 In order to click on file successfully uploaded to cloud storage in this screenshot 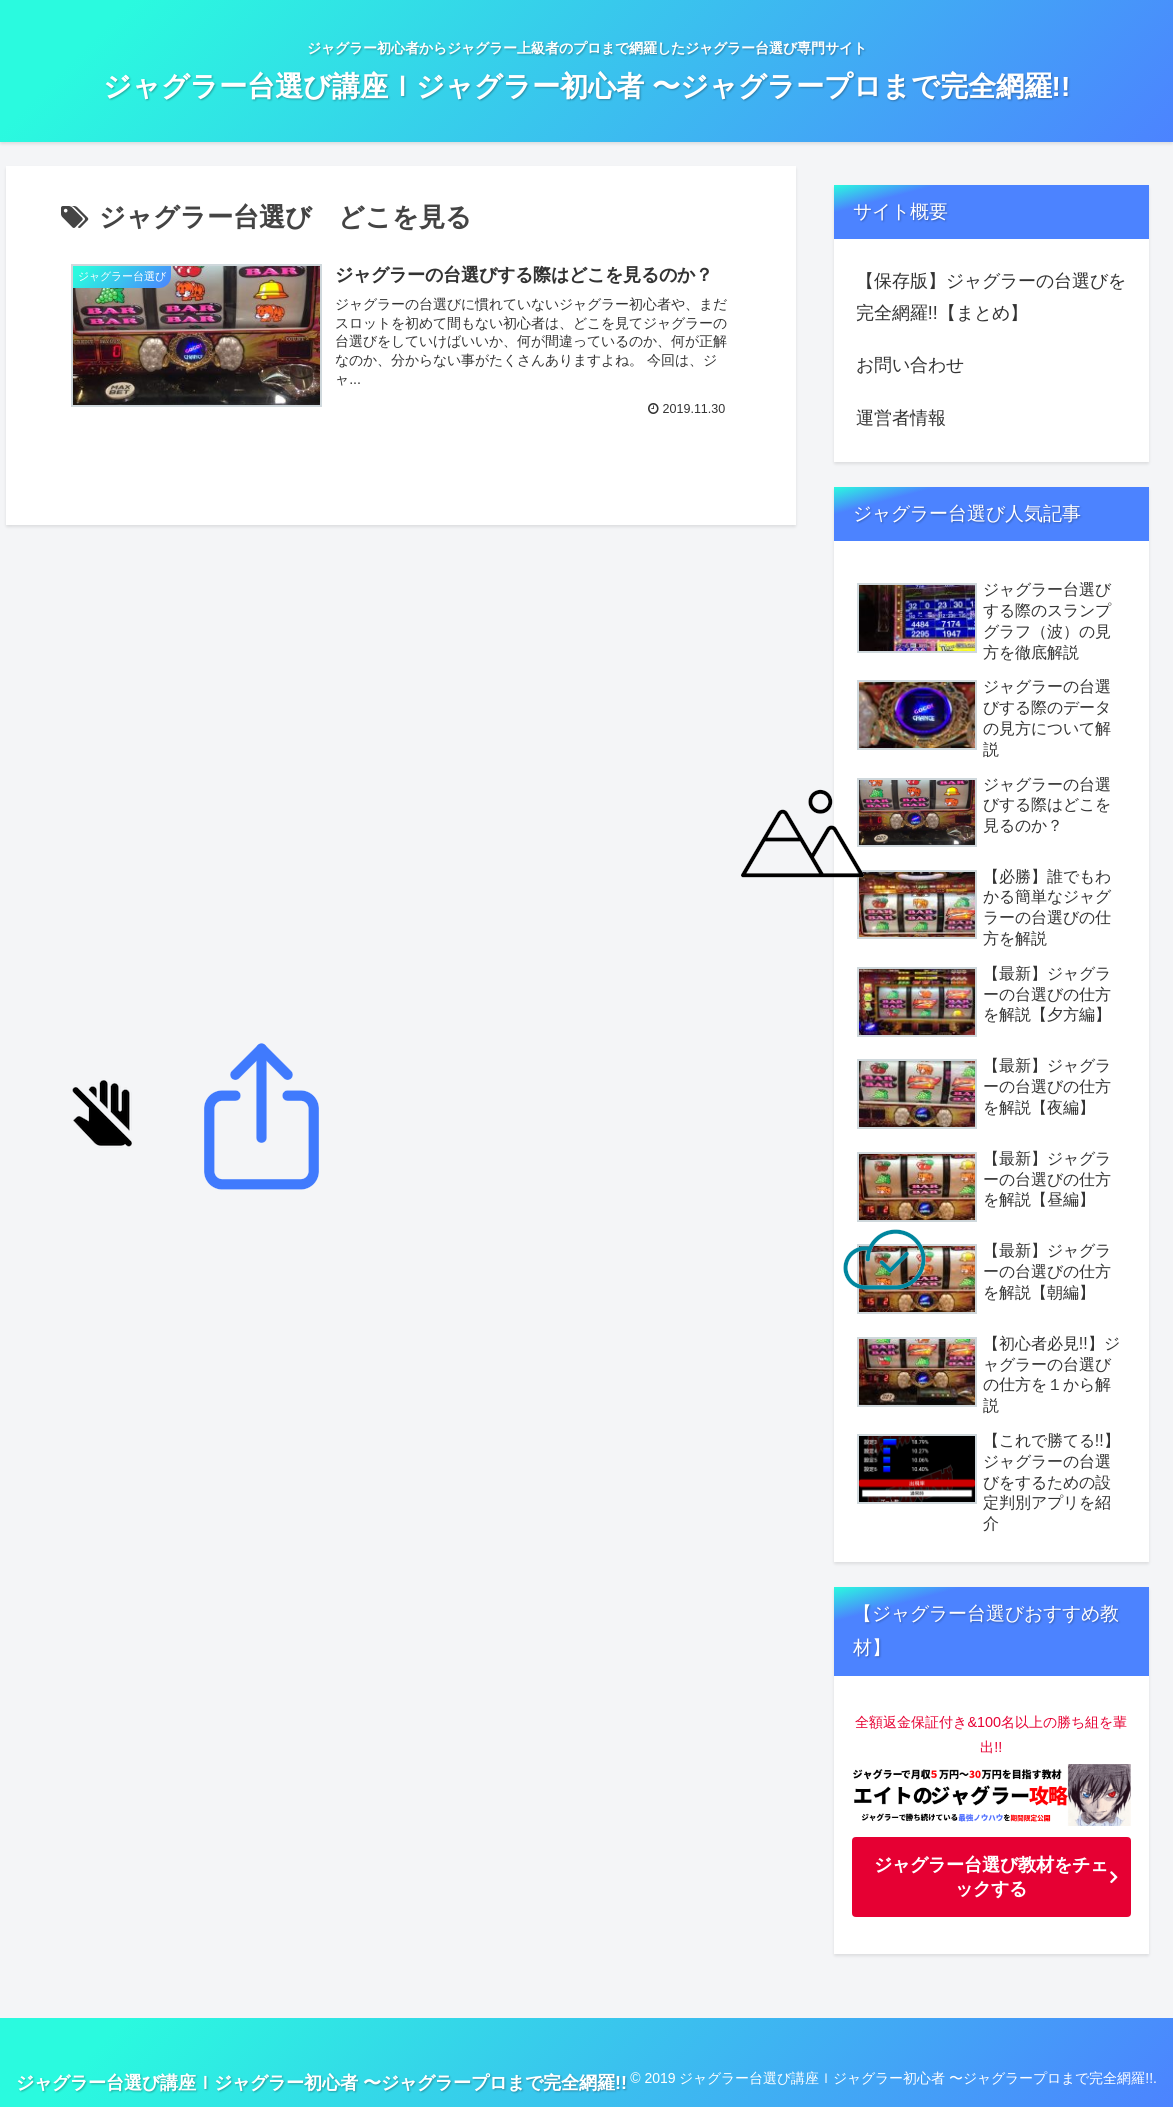, I will do `click(884, 1259)`.